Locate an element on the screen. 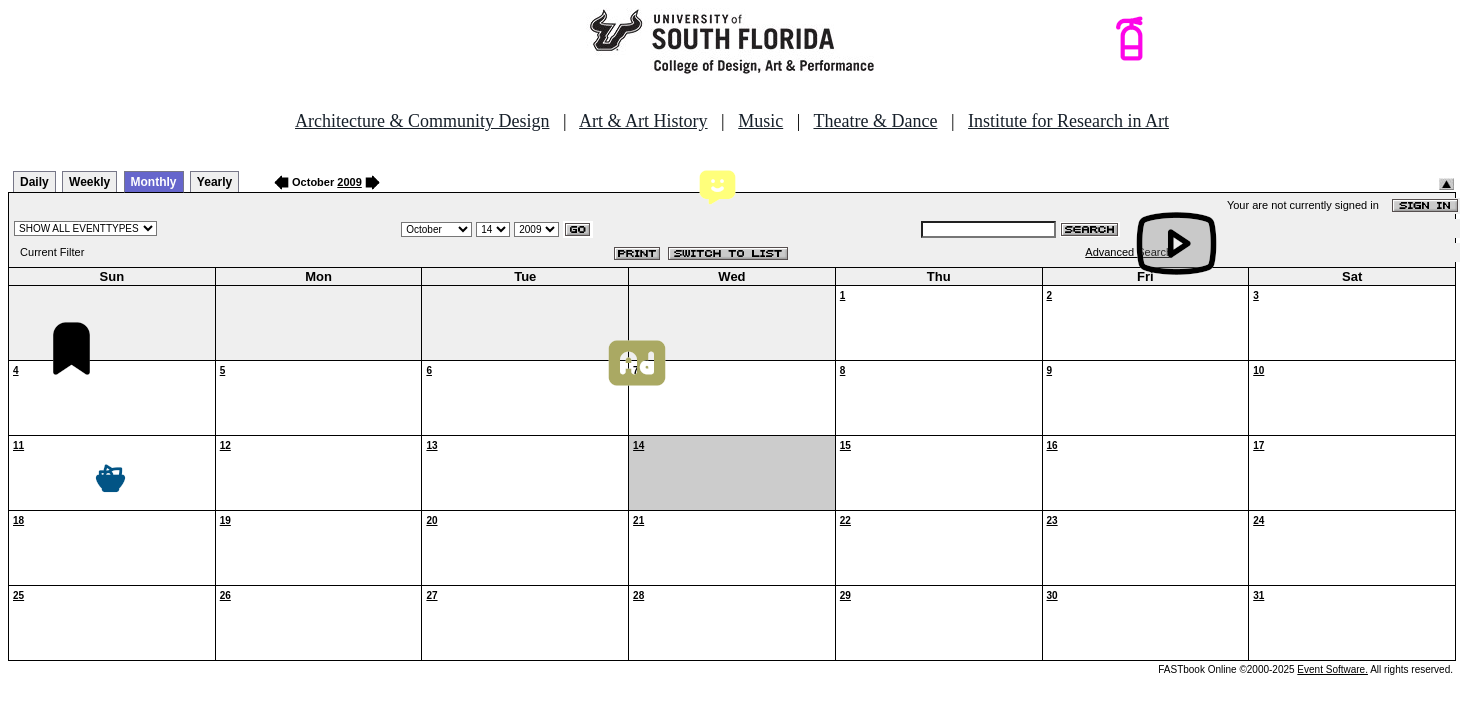  open YouTube app is located at coordinates (1176, 243).